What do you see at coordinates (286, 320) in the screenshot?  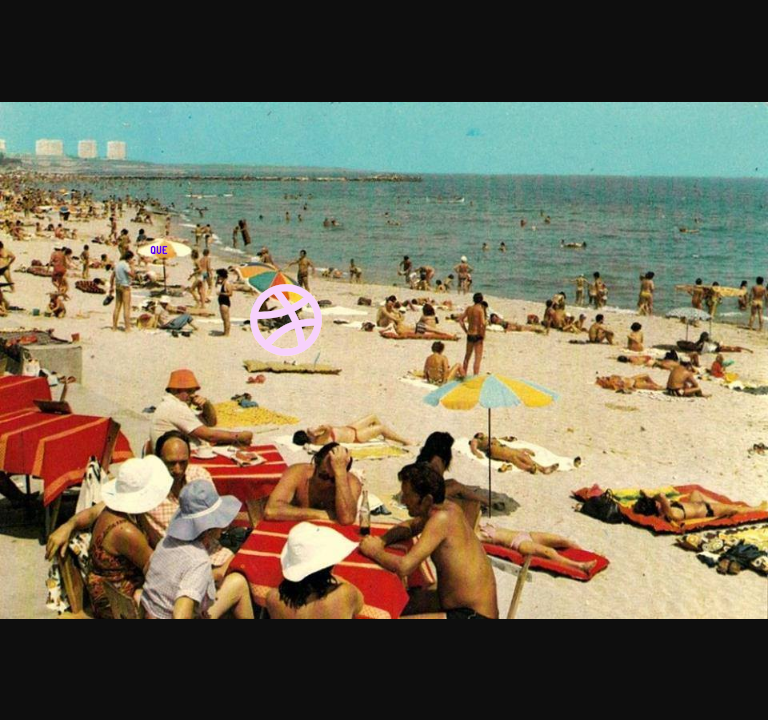 I see `visit dribbble profile or portfolio` at bounding box center [286, 320].